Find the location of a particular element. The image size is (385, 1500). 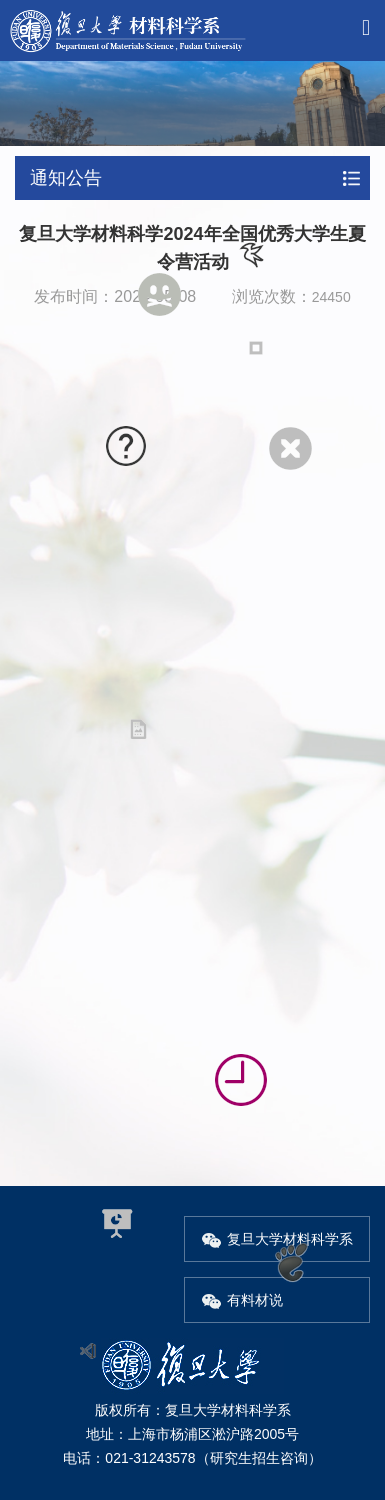

indicates a secret or confidential message is located at coordinates (159, 294).